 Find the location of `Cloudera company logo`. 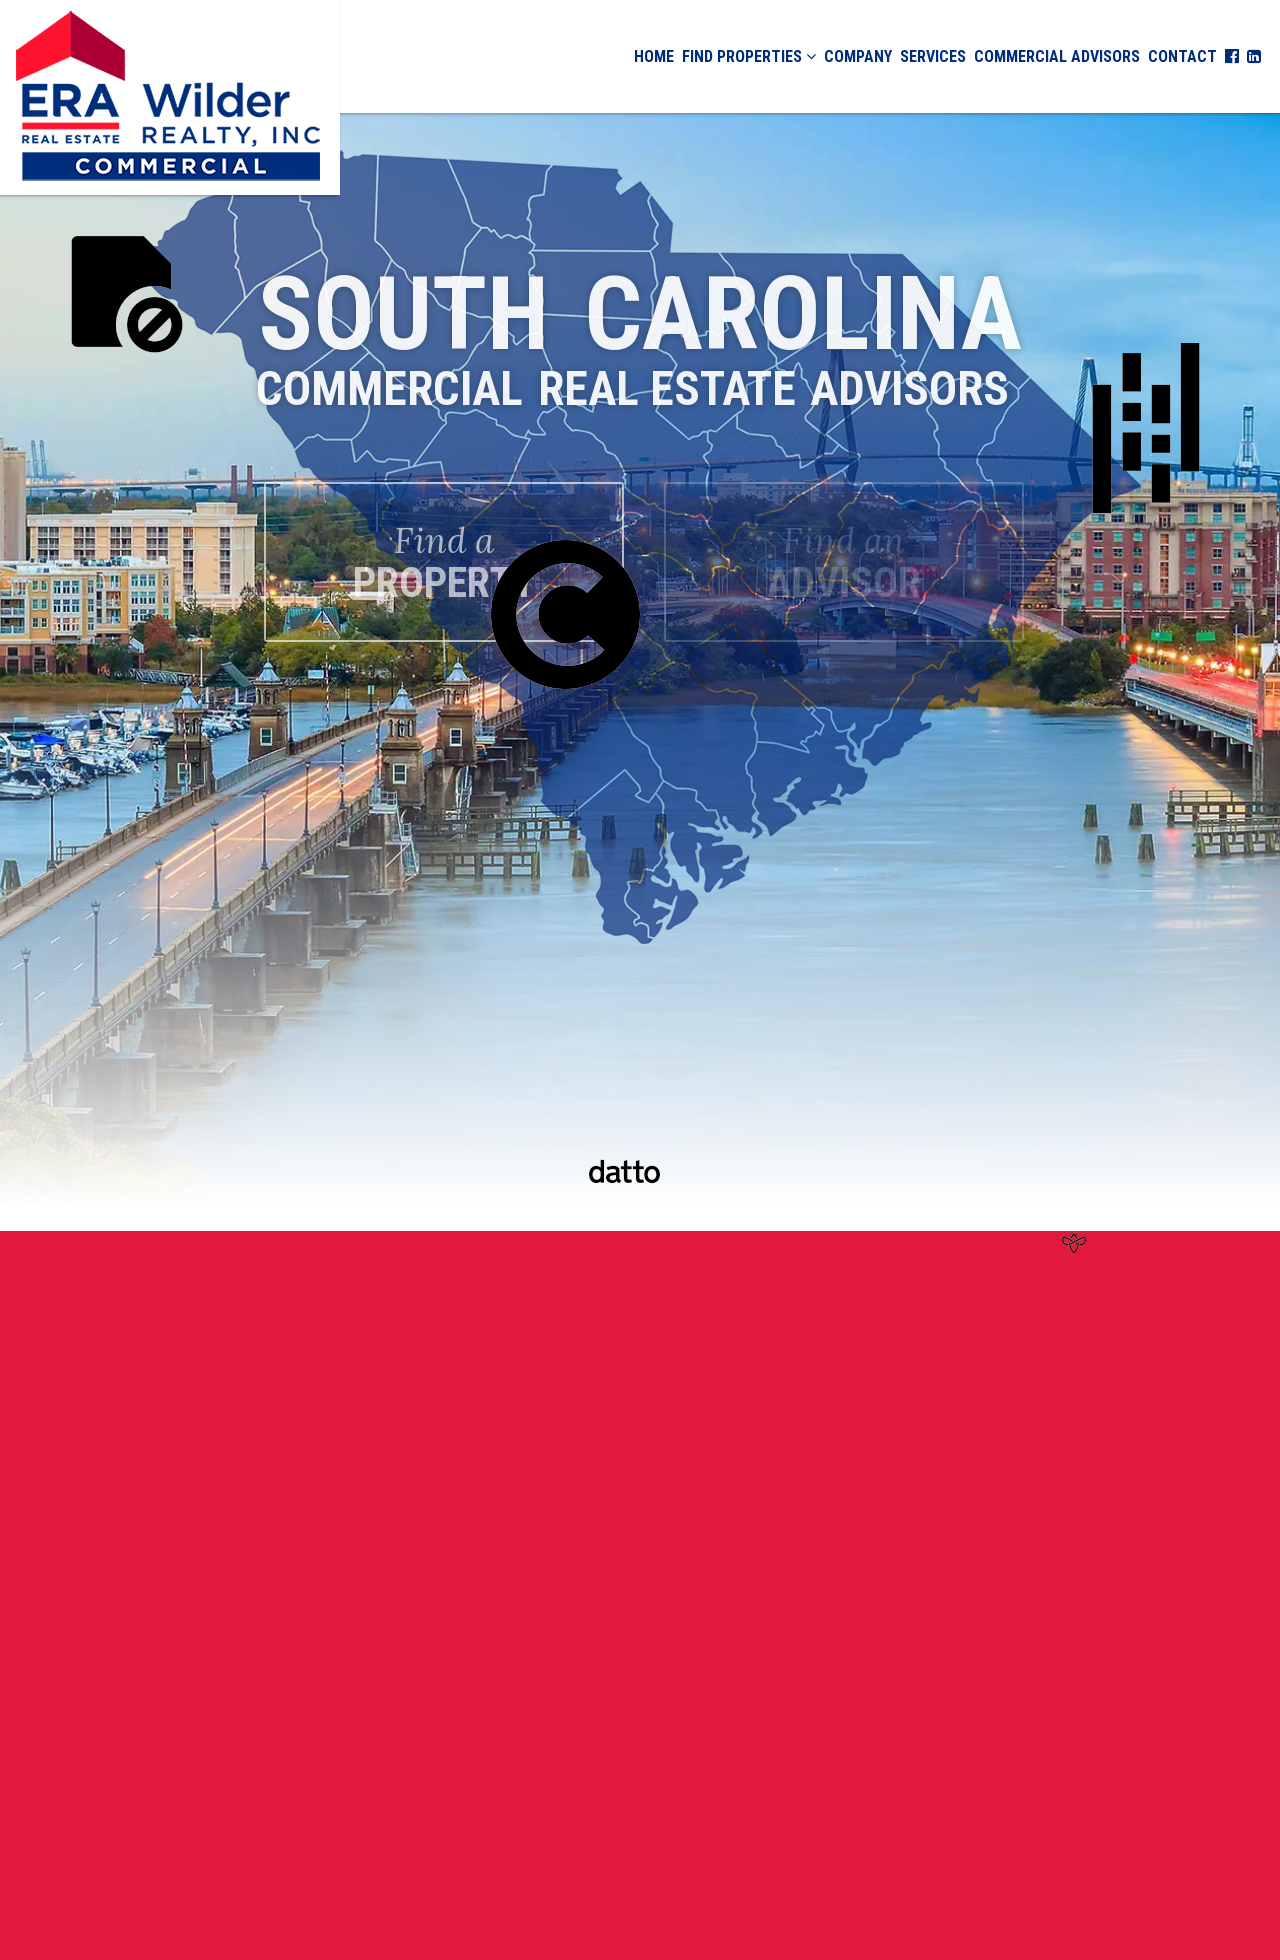

Cloudera company logo is located at coordinates (565, 614).